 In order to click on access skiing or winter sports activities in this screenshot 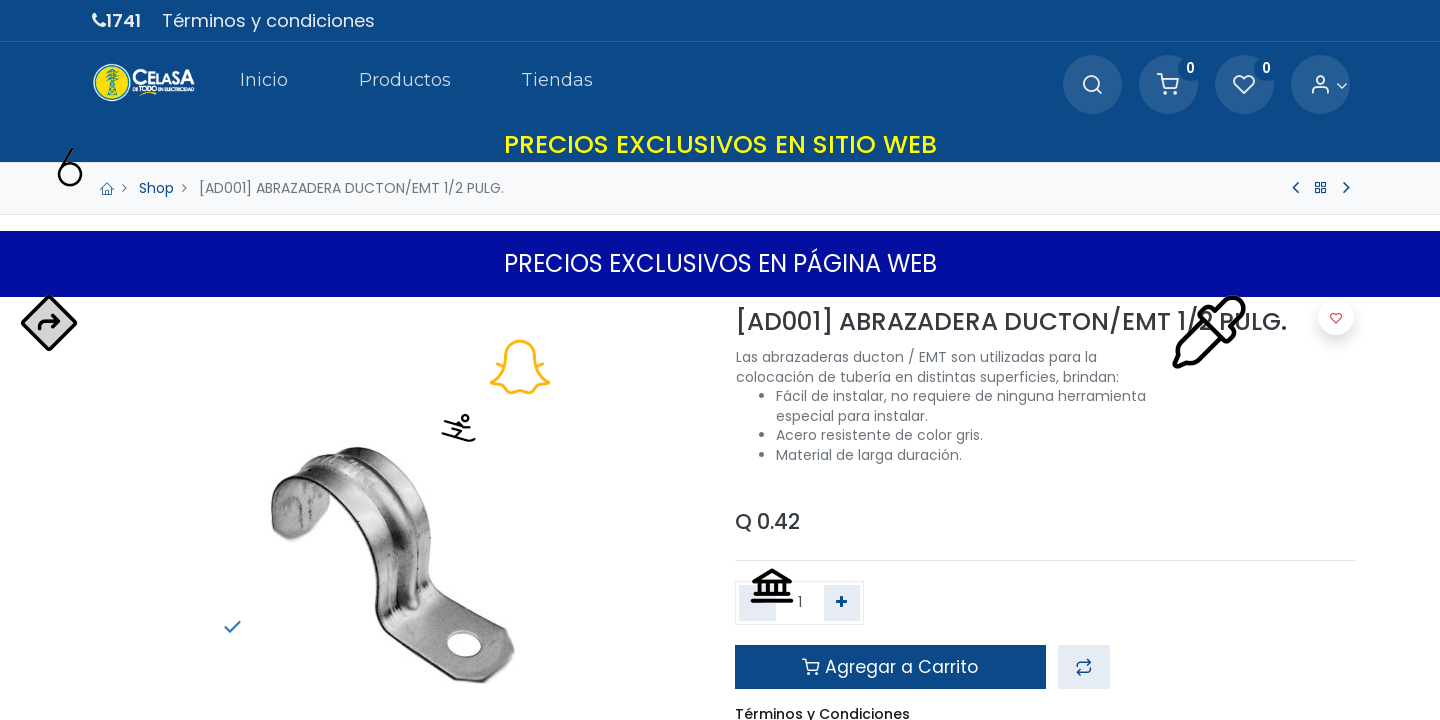, I will do `click(458, 428)`.